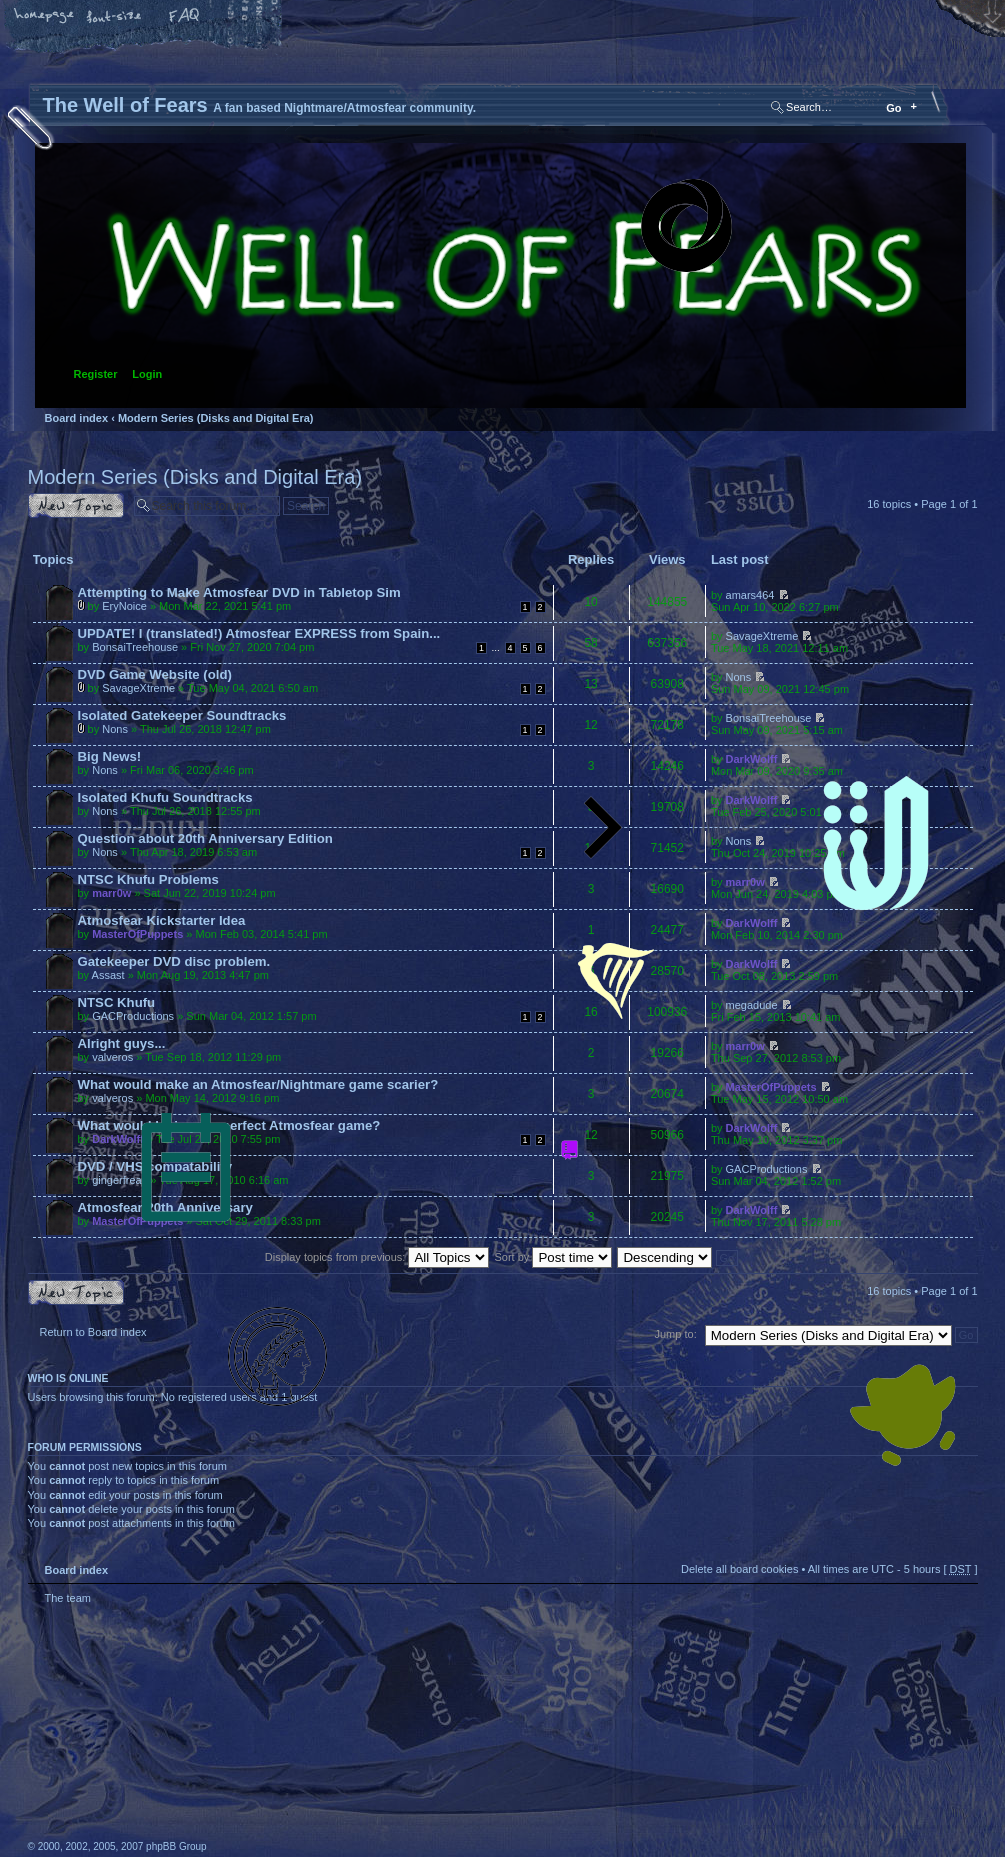 The image size is (1005, 1857). What do you see at coordinates (903, 1416) in the screenshot?
I see `open the duolingo language learning app` at bounding box center [903, 1416].